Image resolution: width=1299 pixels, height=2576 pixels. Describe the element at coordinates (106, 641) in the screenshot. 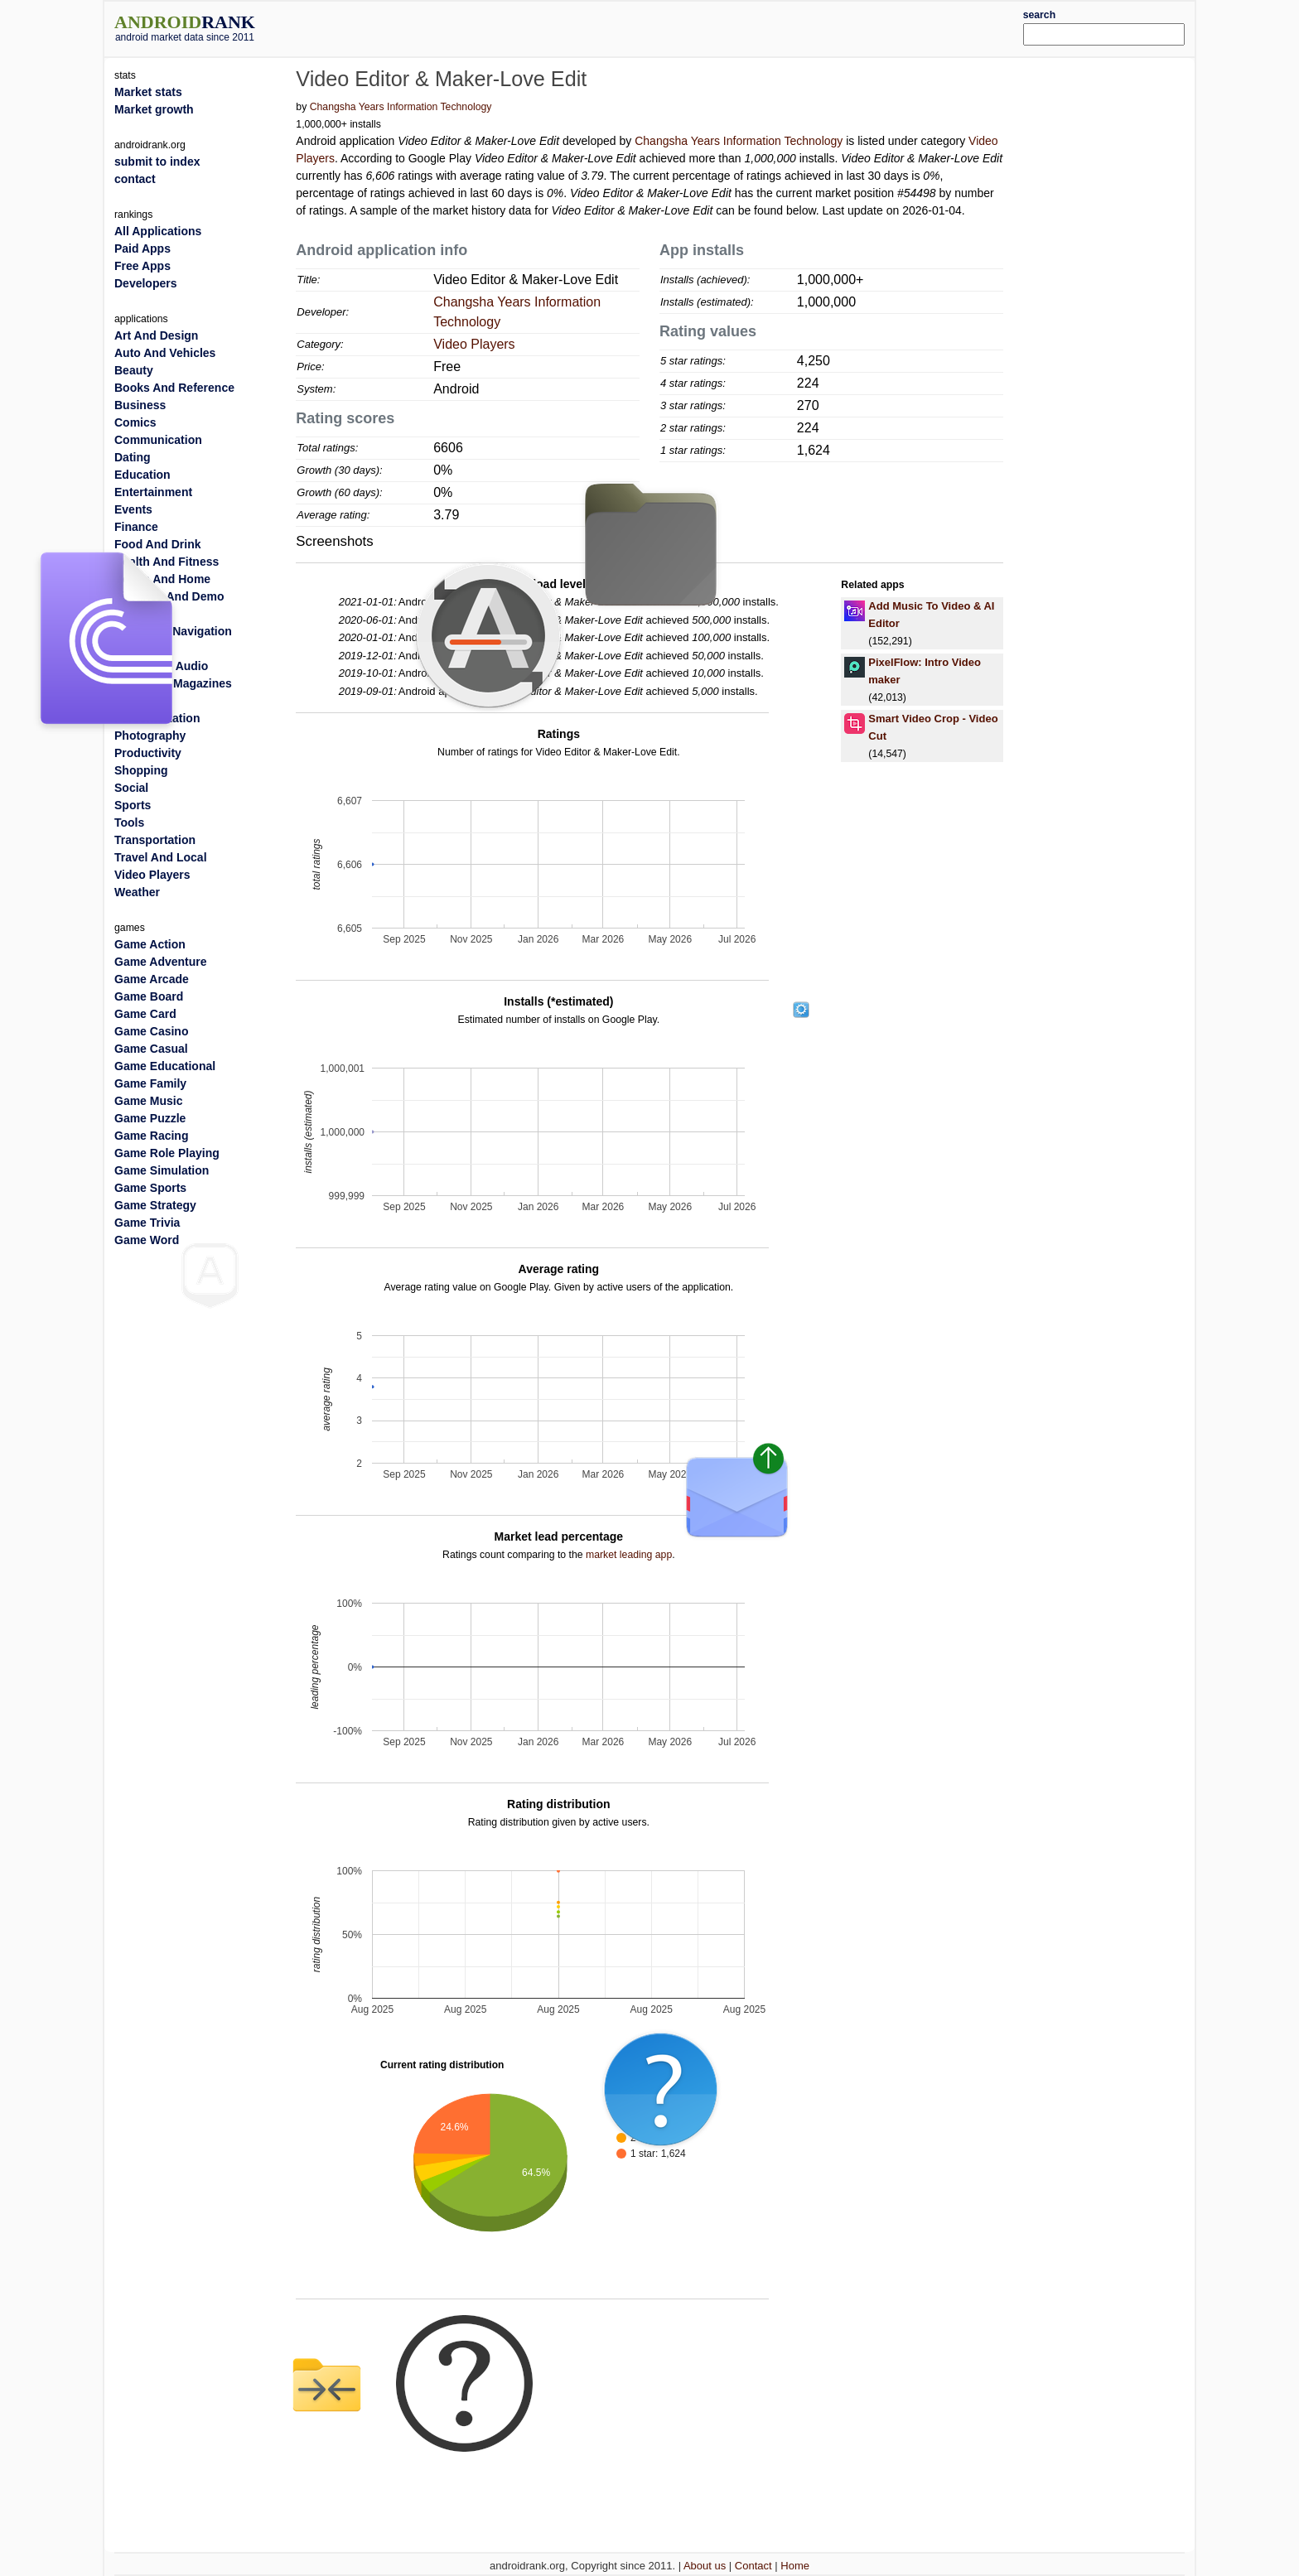

I see `a bittorrent torrent file` at that location.